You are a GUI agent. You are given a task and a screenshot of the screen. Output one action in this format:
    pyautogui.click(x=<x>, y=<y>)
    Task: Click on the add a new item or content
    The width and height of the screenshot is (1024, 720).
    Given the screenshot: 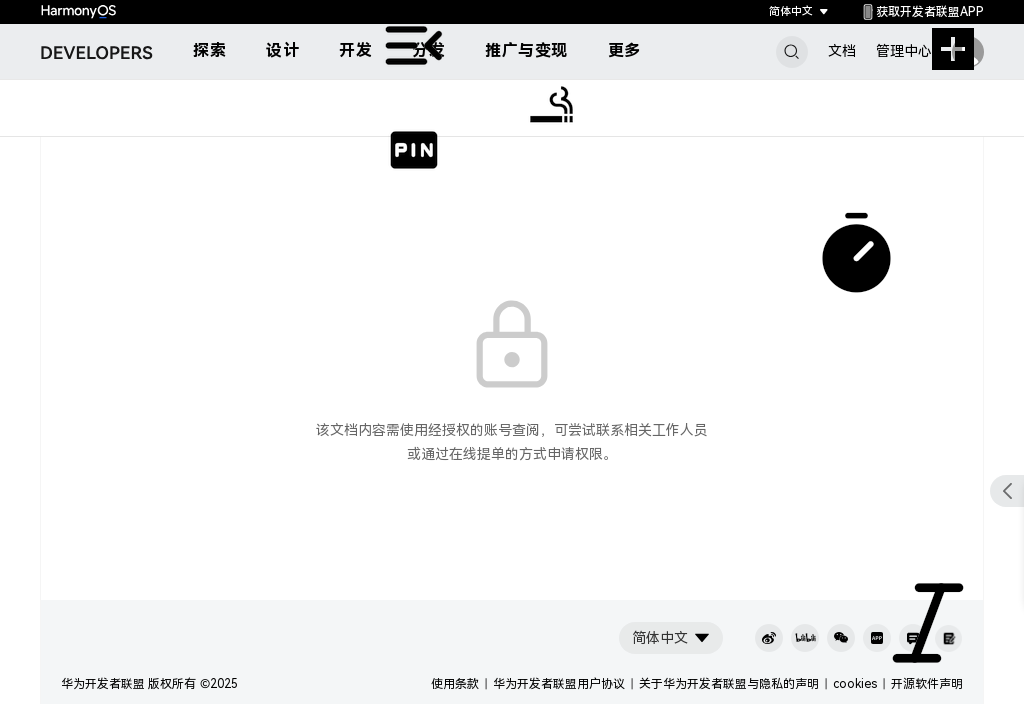 What is the action you would take?
    pyautogui.click(x=953, y=49)
    